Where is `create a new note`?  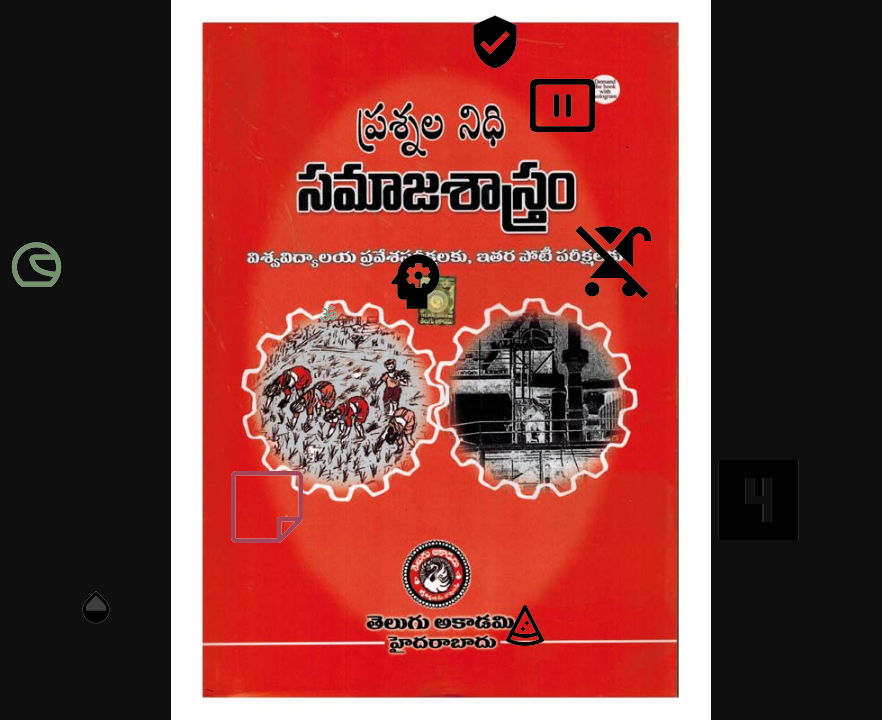
create a new note is located at coordinates (267, 507).